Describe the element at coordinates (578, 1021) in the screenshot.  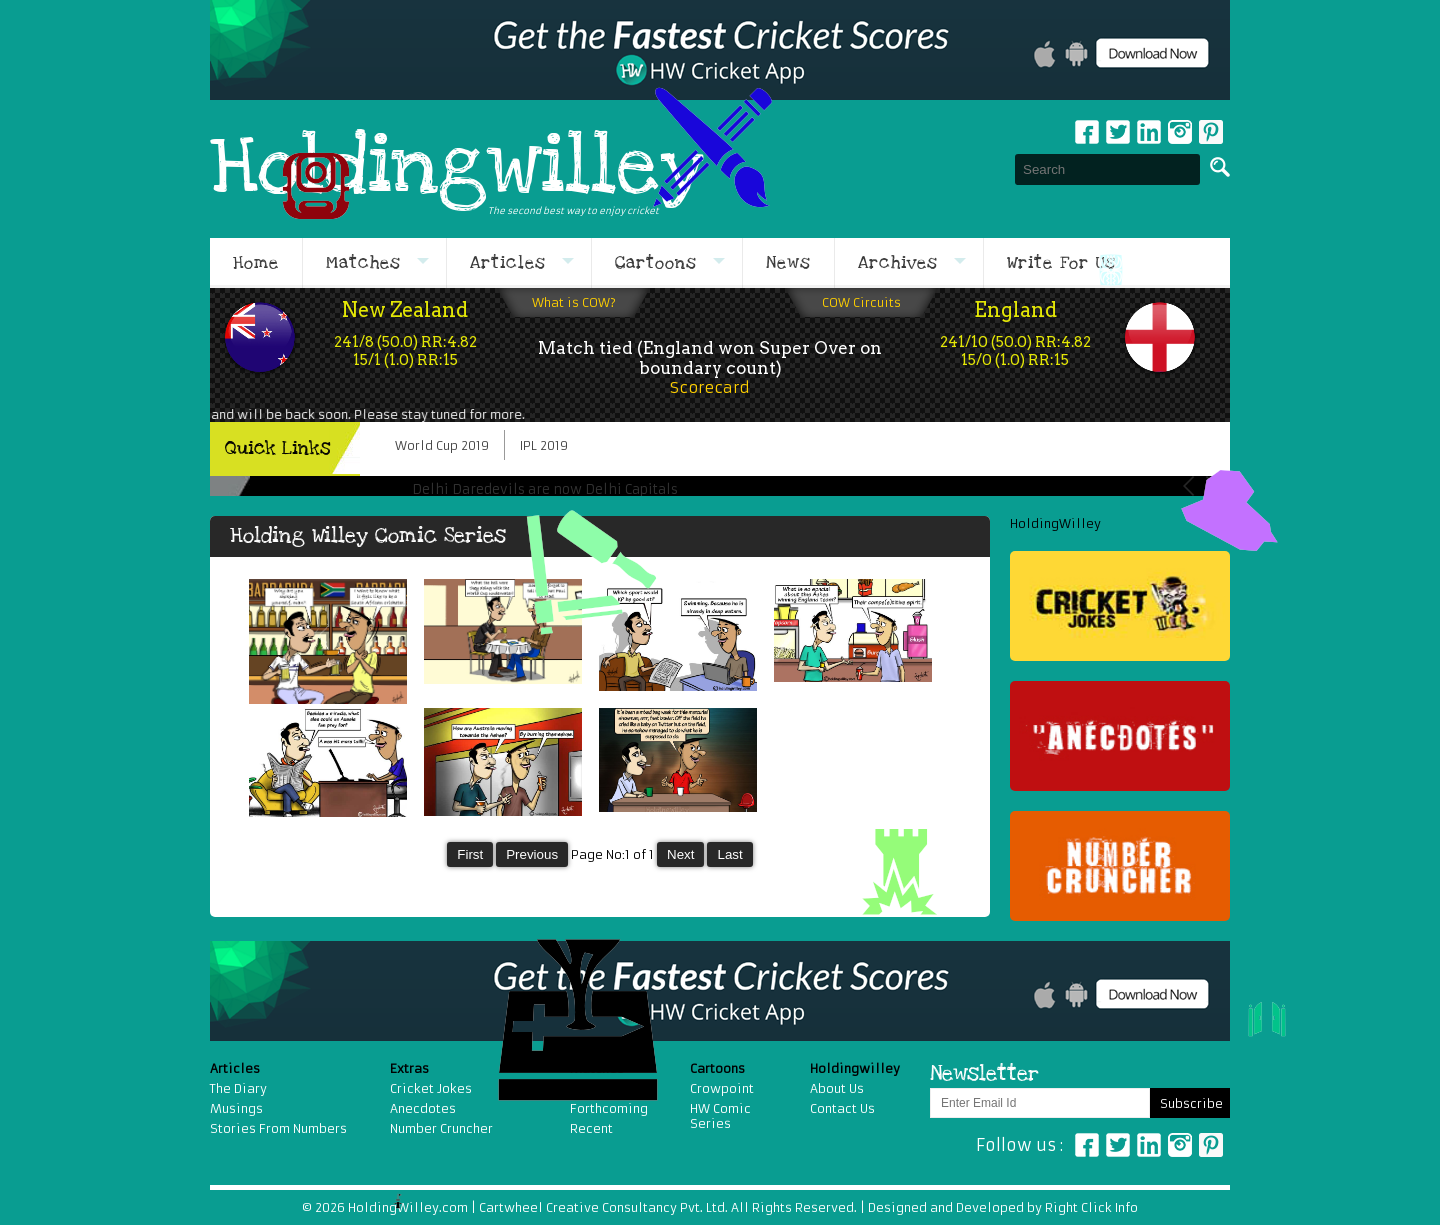
I see `craft or forge a new sword` at that location.